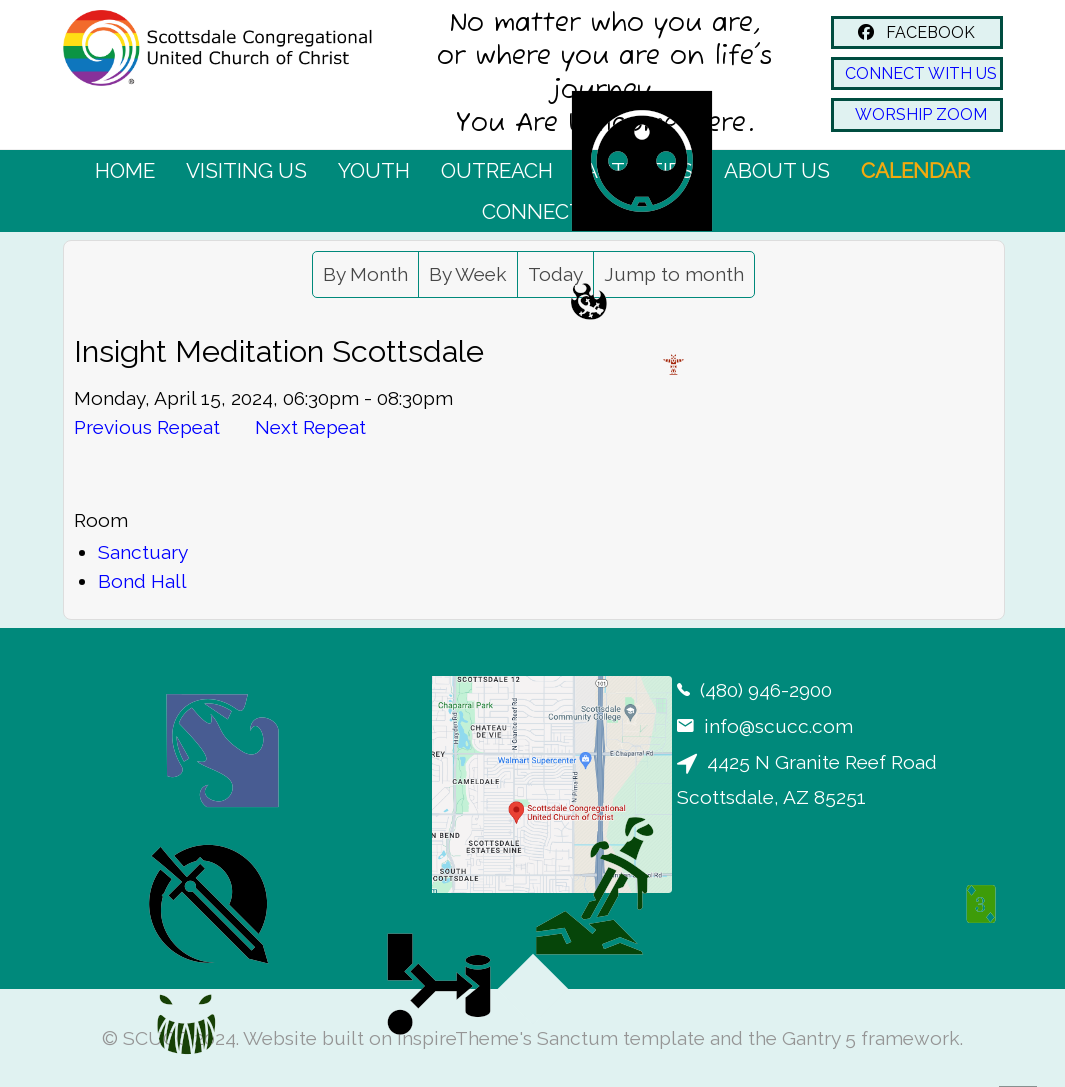 Image resolution: width=1065 pixels, height=1087 pixels. What do you see at coordinates (673, 364) in the screenshot?
I see `access tribal or cultural game content` at bounding box center [673, 364].